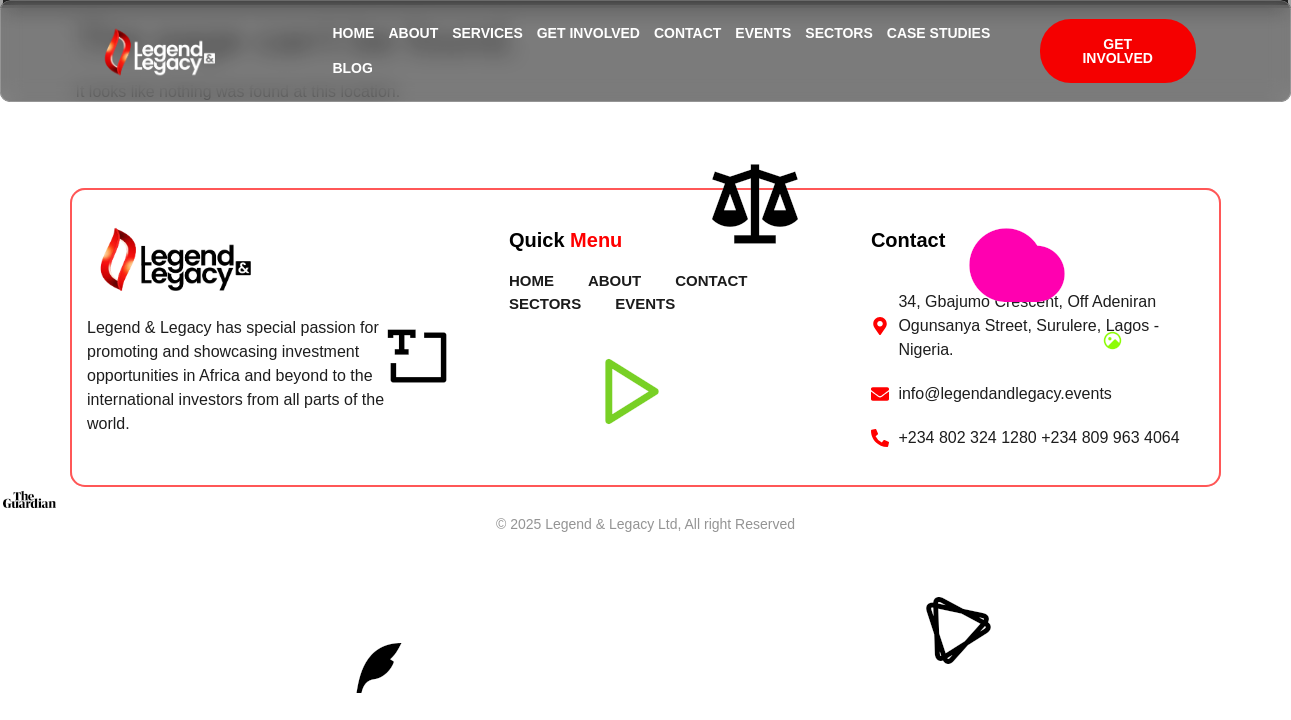 The image size is (1291, 720). Describe the element at coordinates (1017, 263) in the screenshot. I see `indicates cloudy weather conditions` at that location.